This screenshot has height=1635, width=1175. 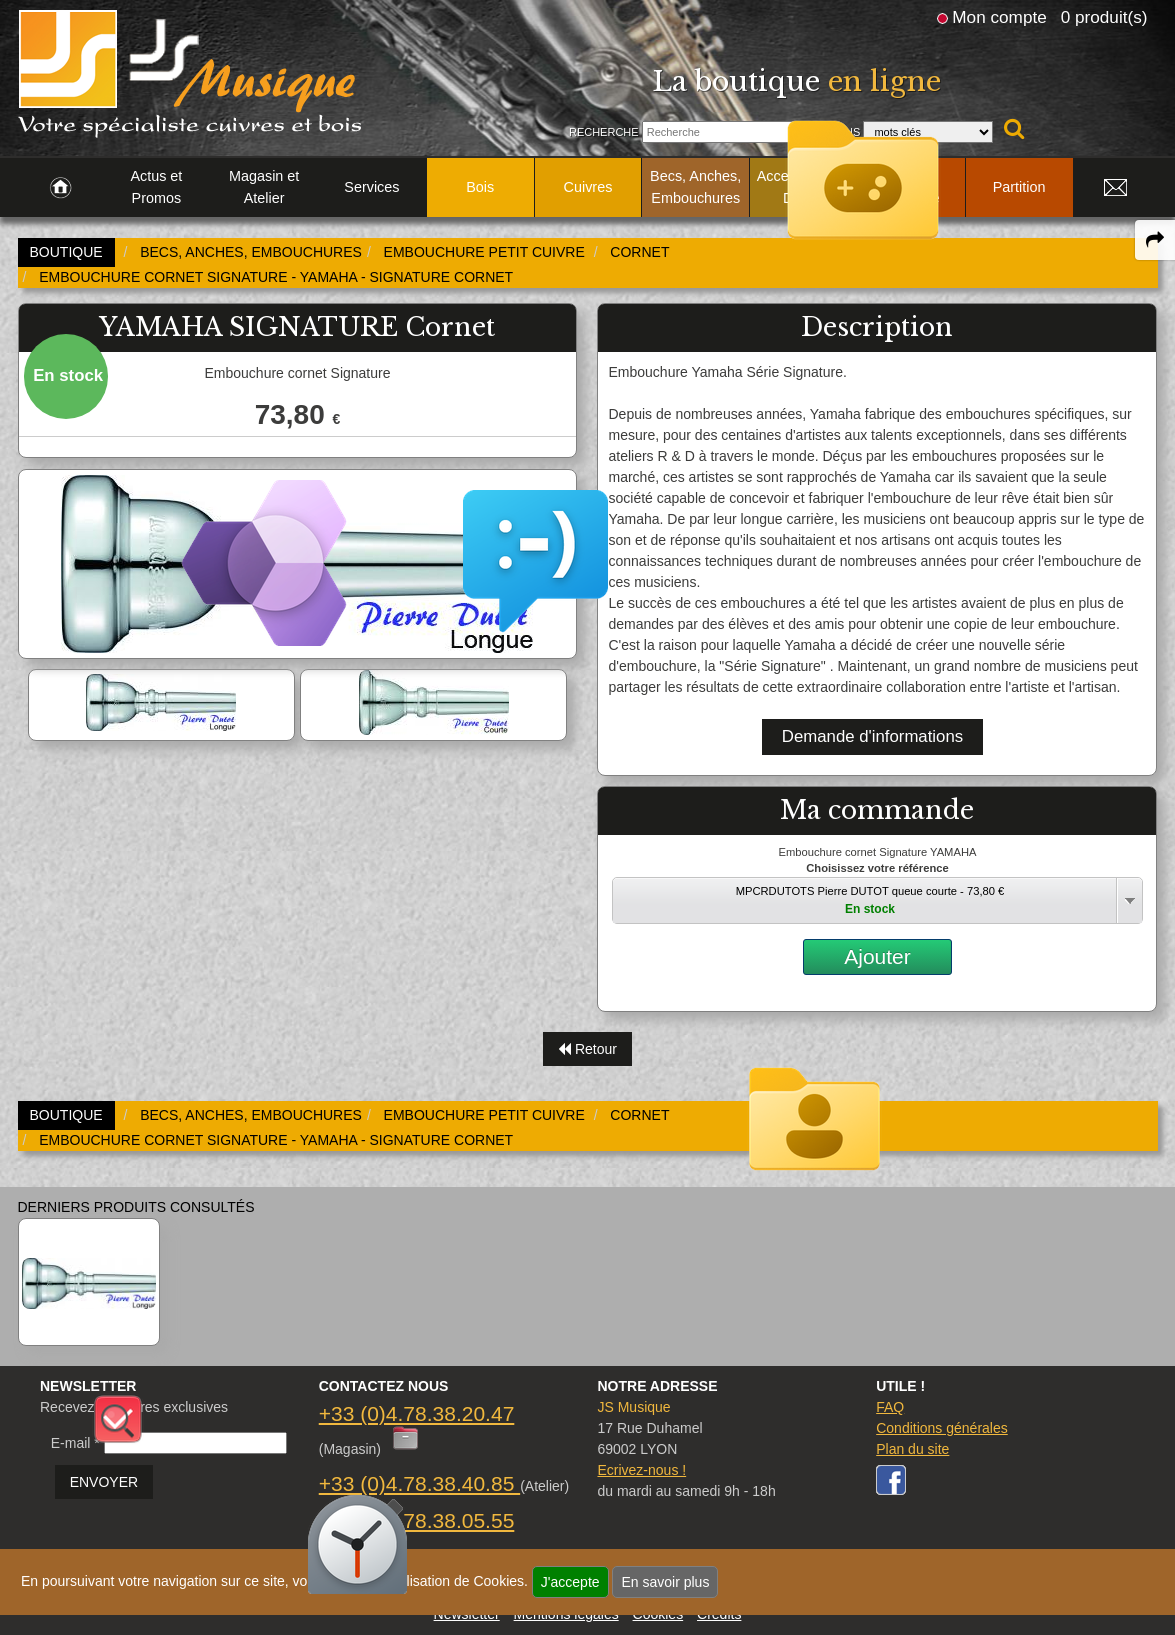 What do you see at coordinates (814, 1122) in the screenshot?
I see `open your personal user folder` at bounding box center [814, 1122].